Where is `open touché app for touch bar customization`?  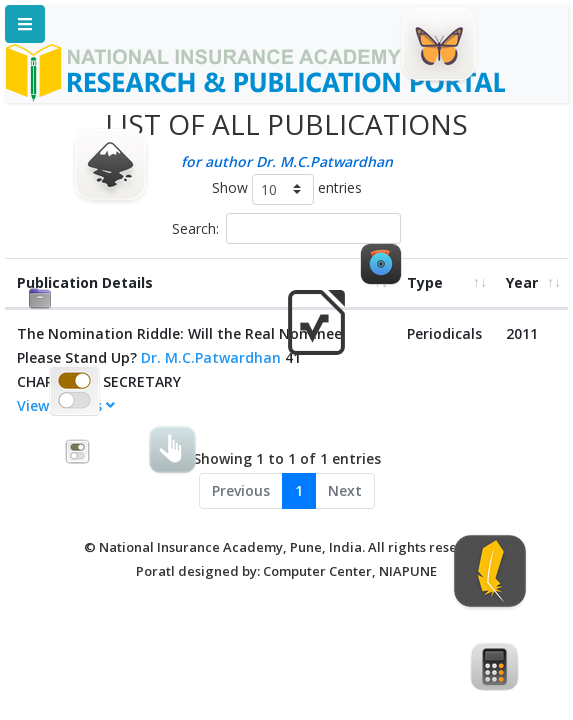
open touché app for touch bar customization is located at coordinates (172, 449).